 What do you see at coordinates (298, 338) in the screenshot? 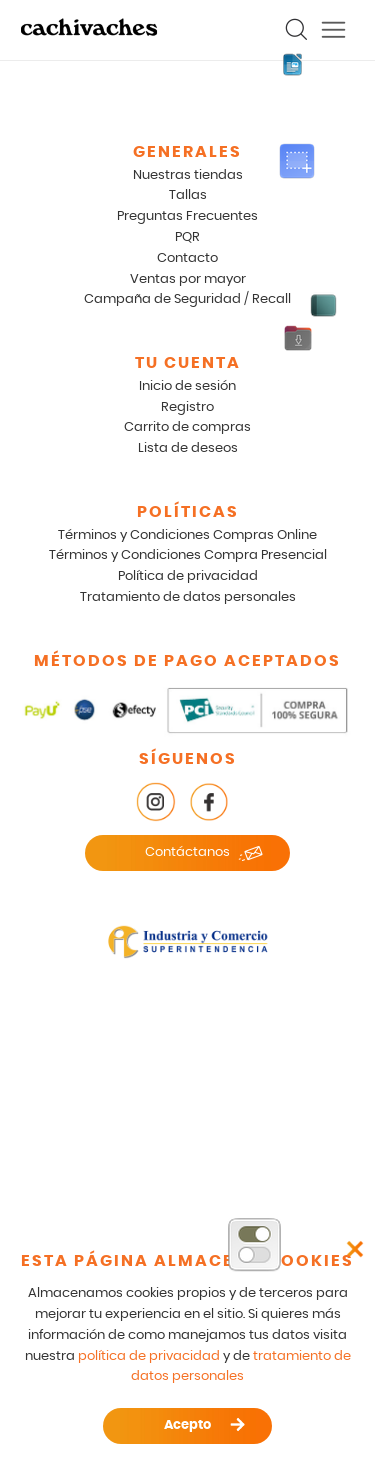
I see `open your downloads folder` at bounding box center [298, 338].